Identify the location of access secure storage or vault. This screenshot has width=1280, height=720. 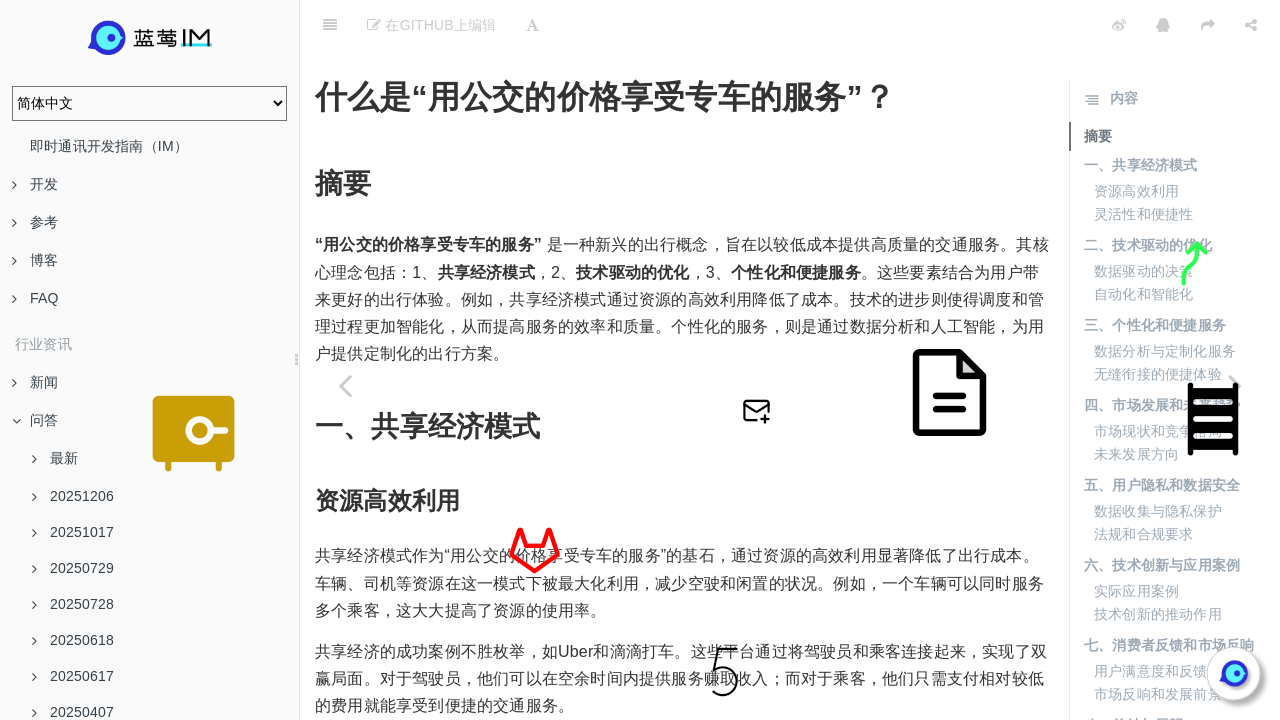
(193, 430).